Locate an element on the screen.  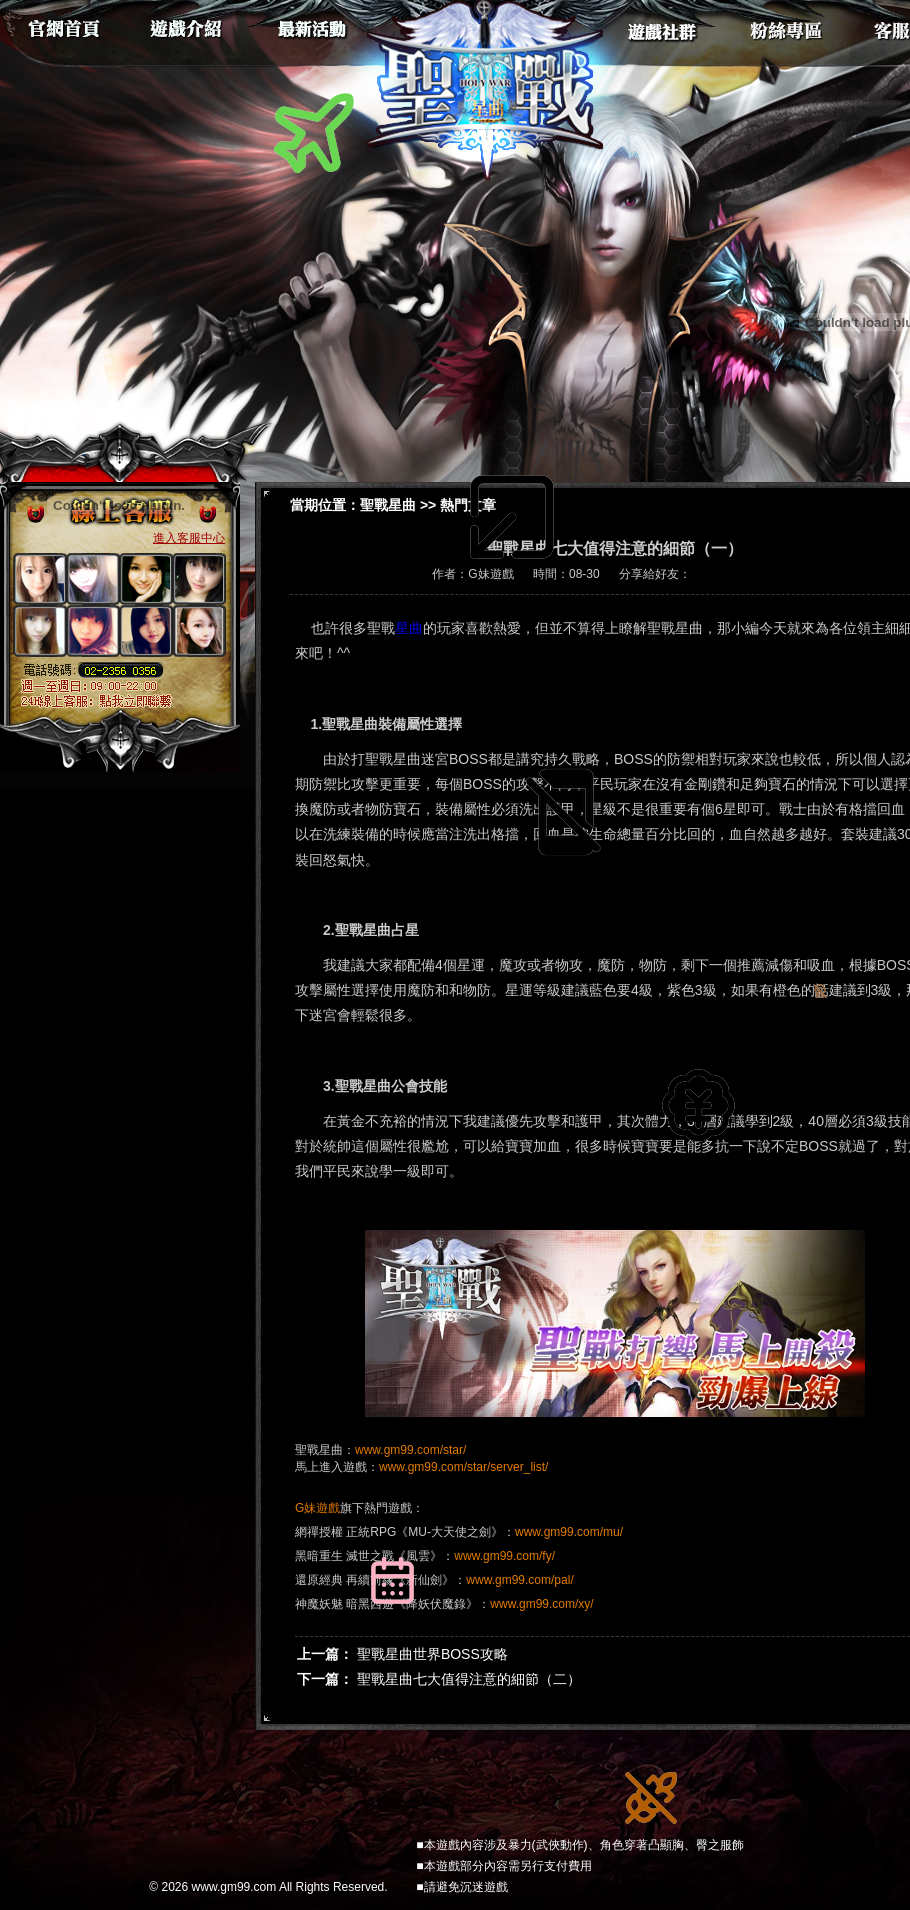
no cell phone service available is located at coordinates (566, 812).